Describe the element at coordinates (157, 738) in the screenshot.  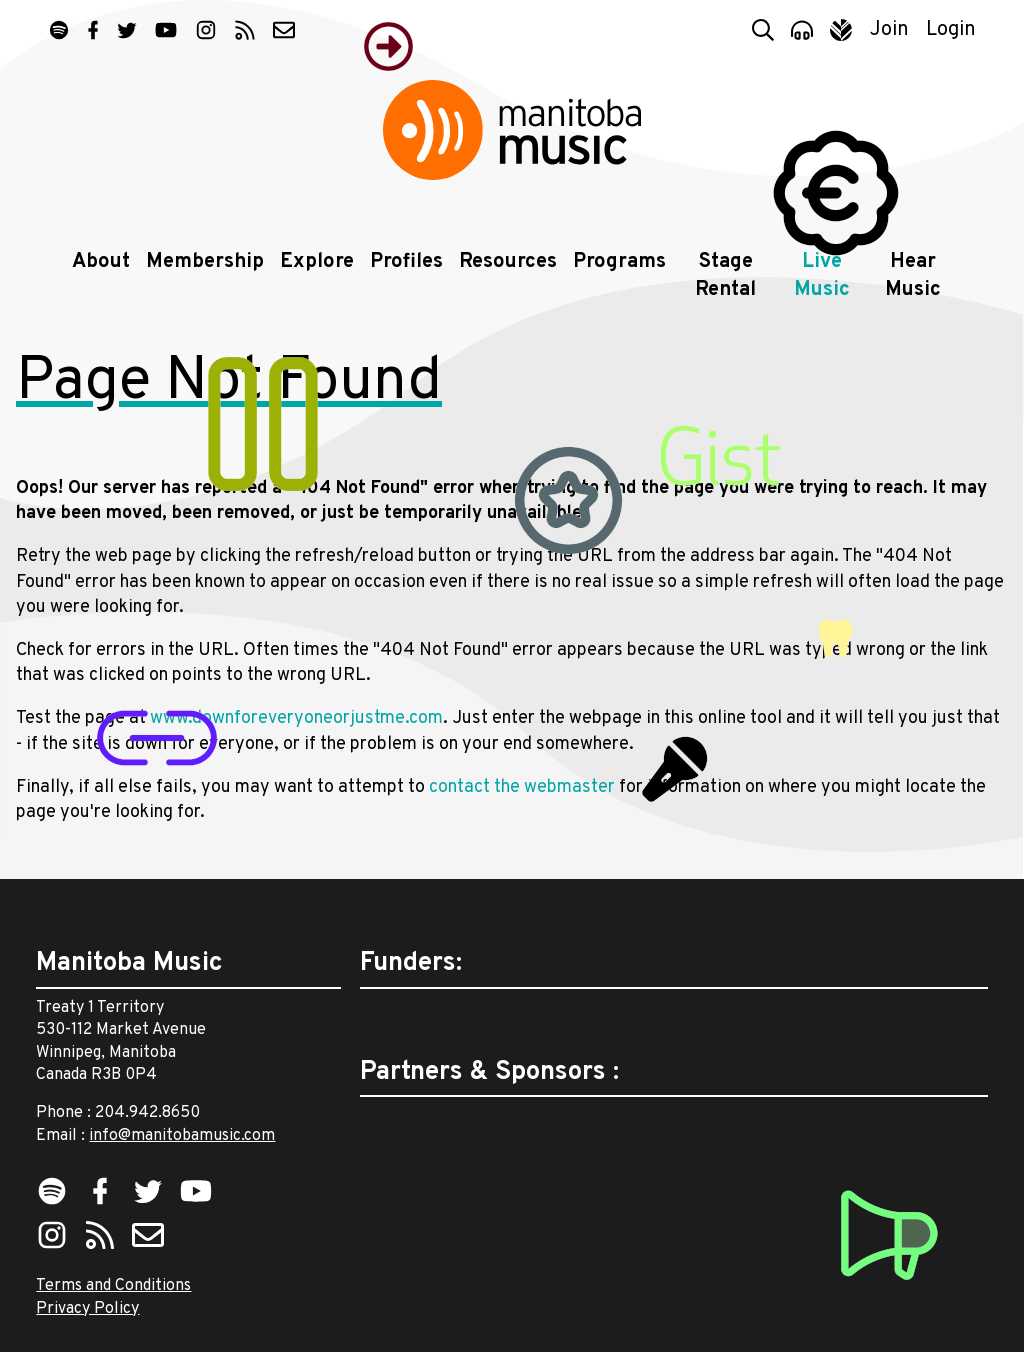
I see `copy link to clipboard` at that location.